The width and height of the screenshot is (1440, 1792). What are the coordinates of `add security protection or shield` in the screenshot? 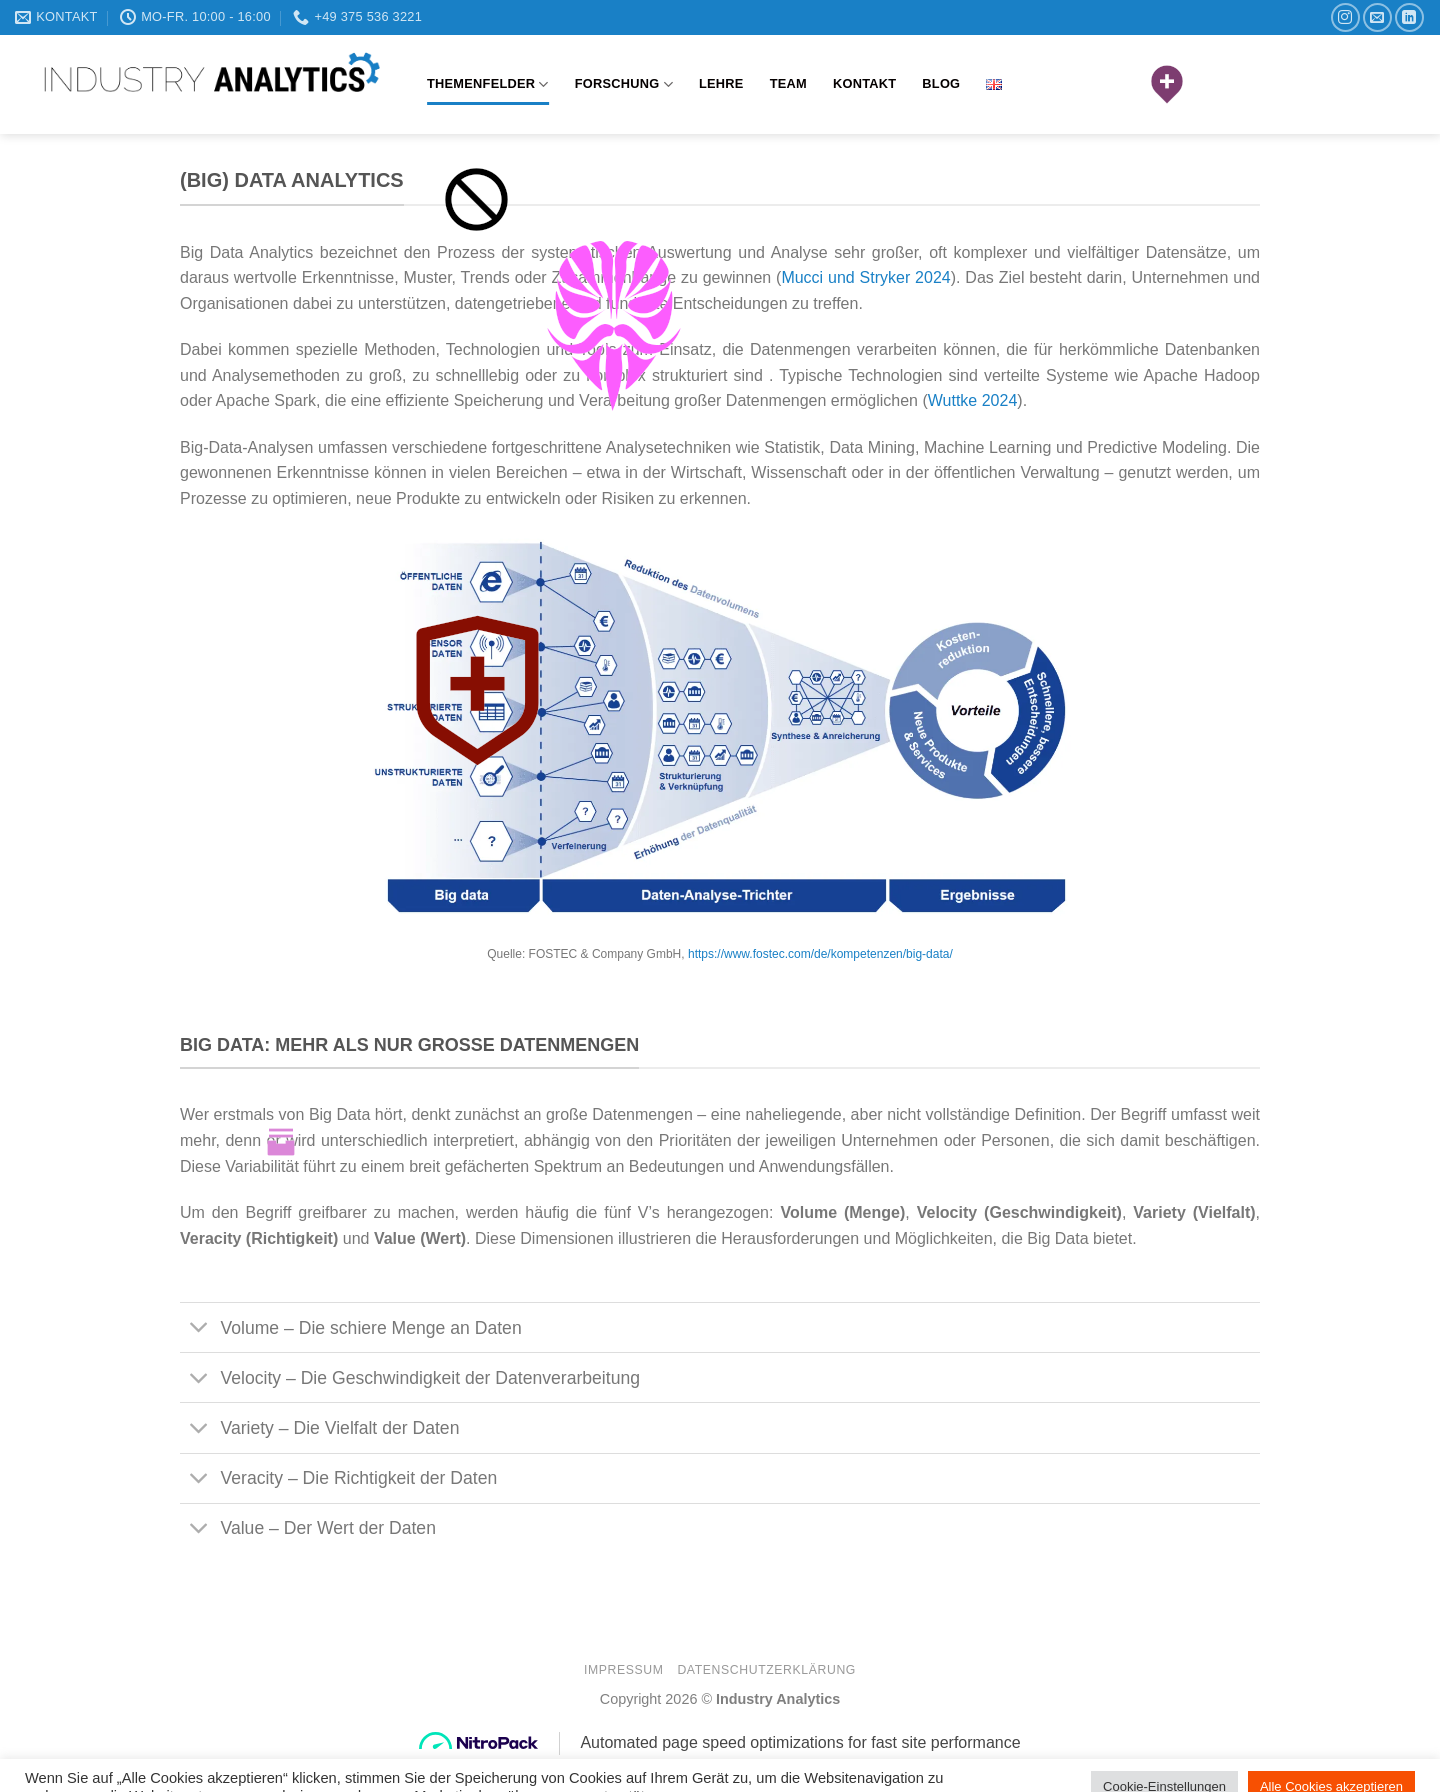 It's located at (477, 690).